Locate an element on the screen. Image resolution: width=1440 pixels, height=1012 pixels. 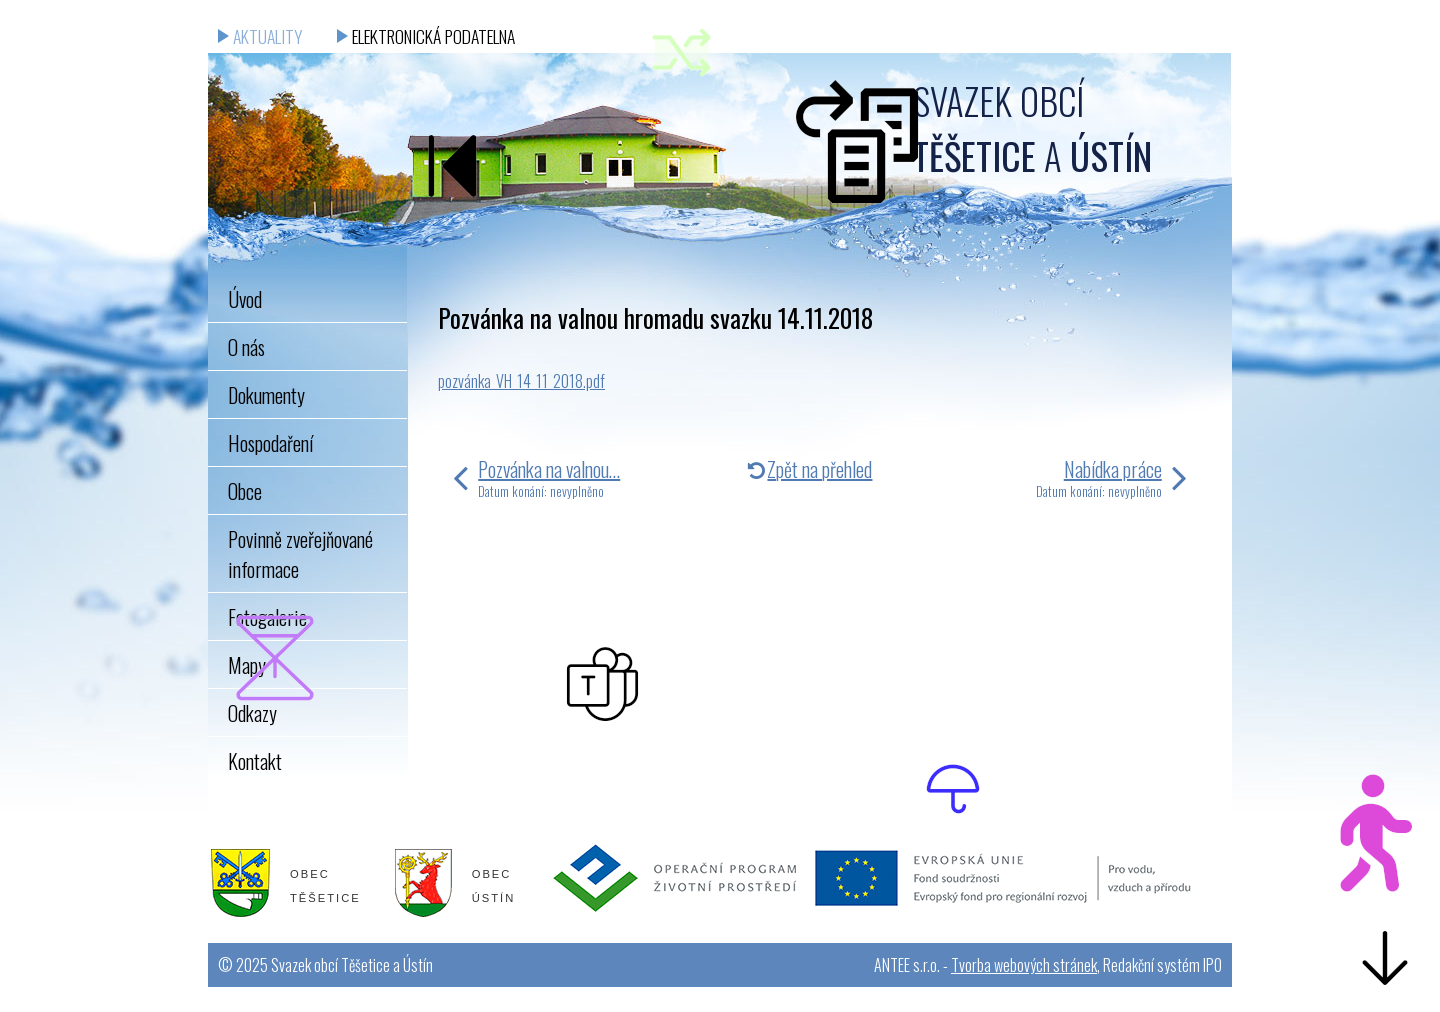
scroll down or view more content is located at coordinates (1385, 958).